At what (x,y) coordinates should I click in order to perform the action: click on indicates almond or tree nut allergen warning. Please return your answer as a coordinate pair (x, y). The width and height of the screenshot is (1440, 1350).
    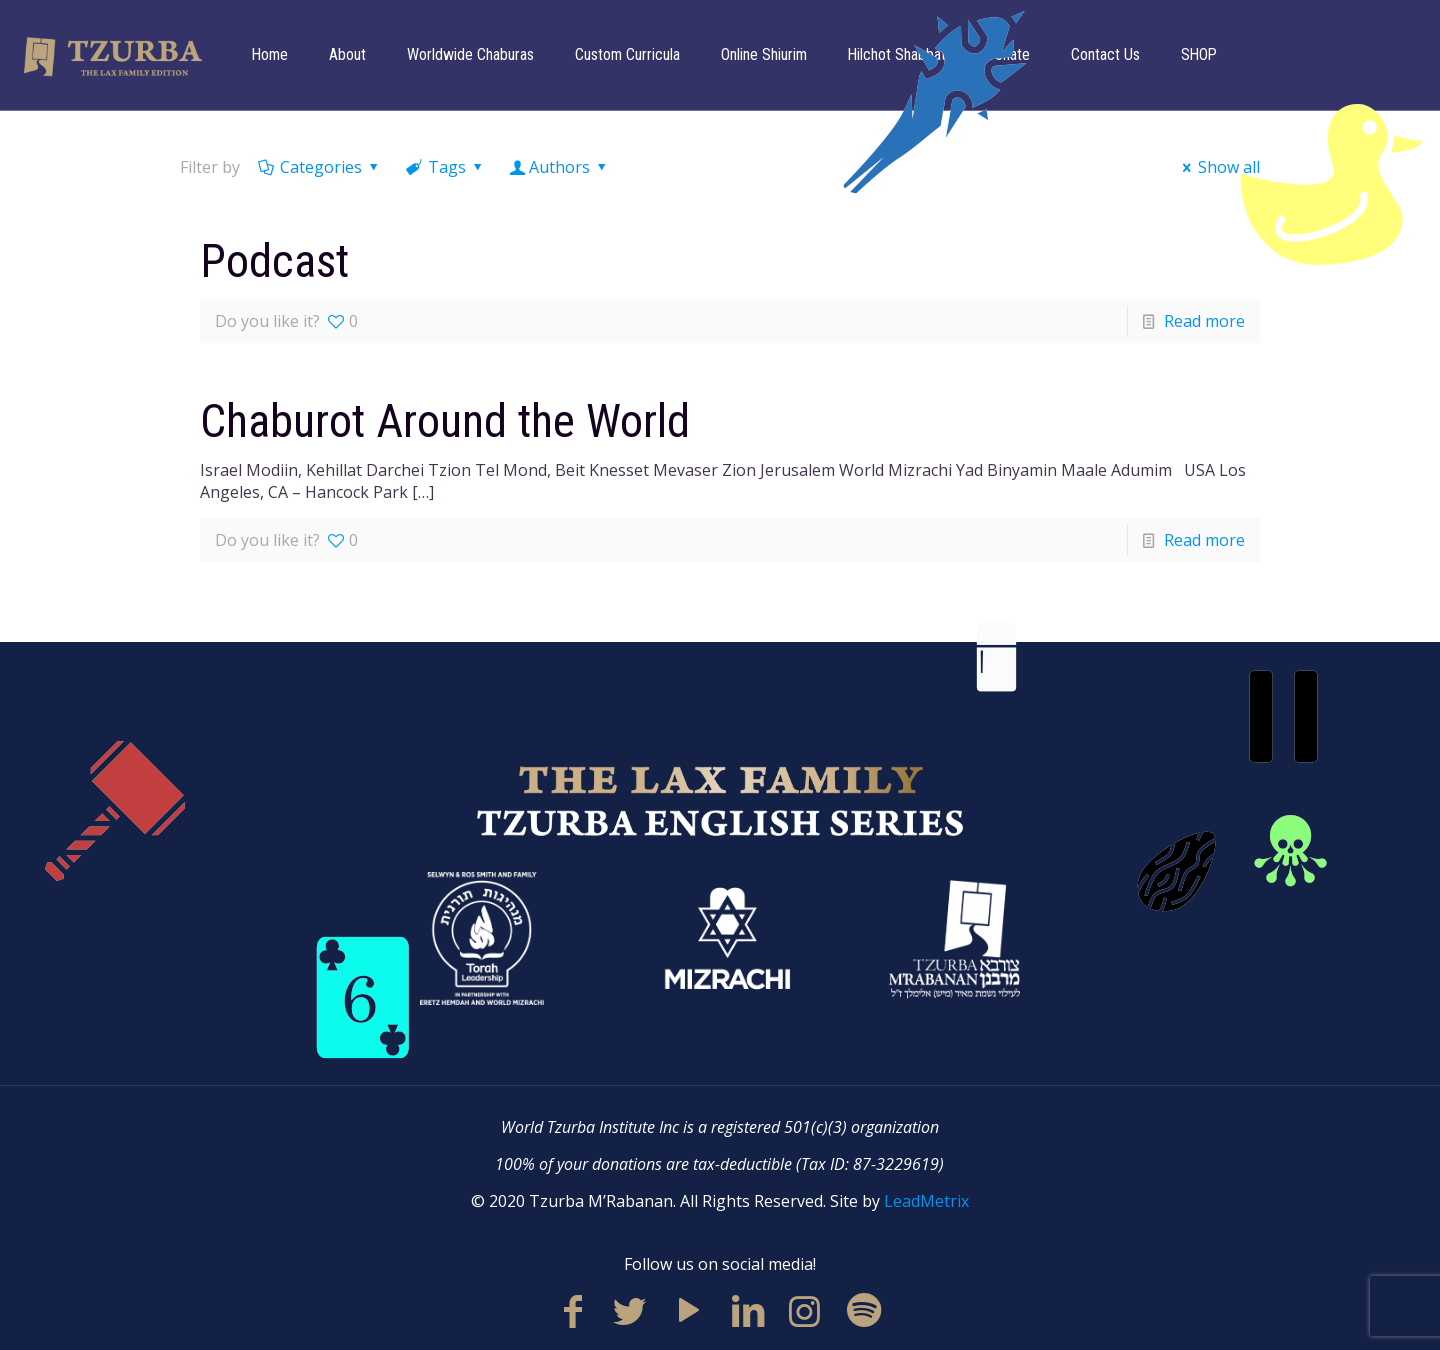
    Looking at the image, I should click on (1176, 871).